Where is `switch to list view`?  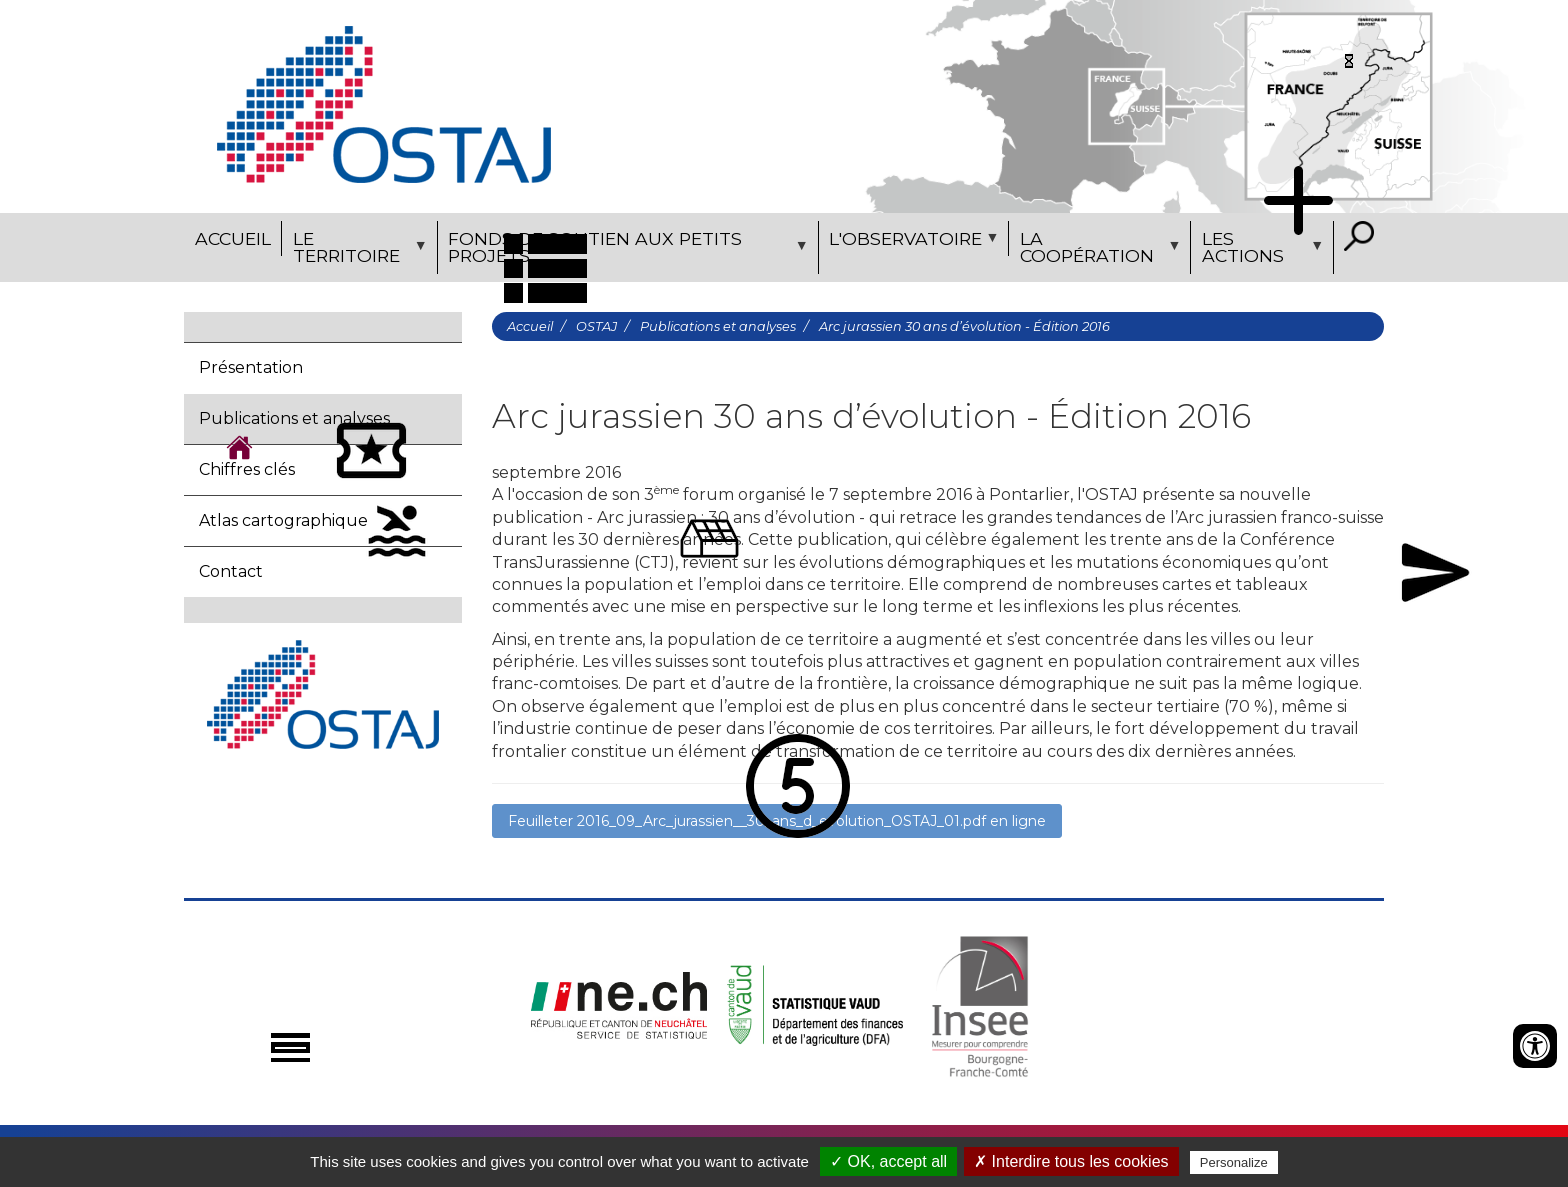
switch to list view is located at coordinates (547, 268).